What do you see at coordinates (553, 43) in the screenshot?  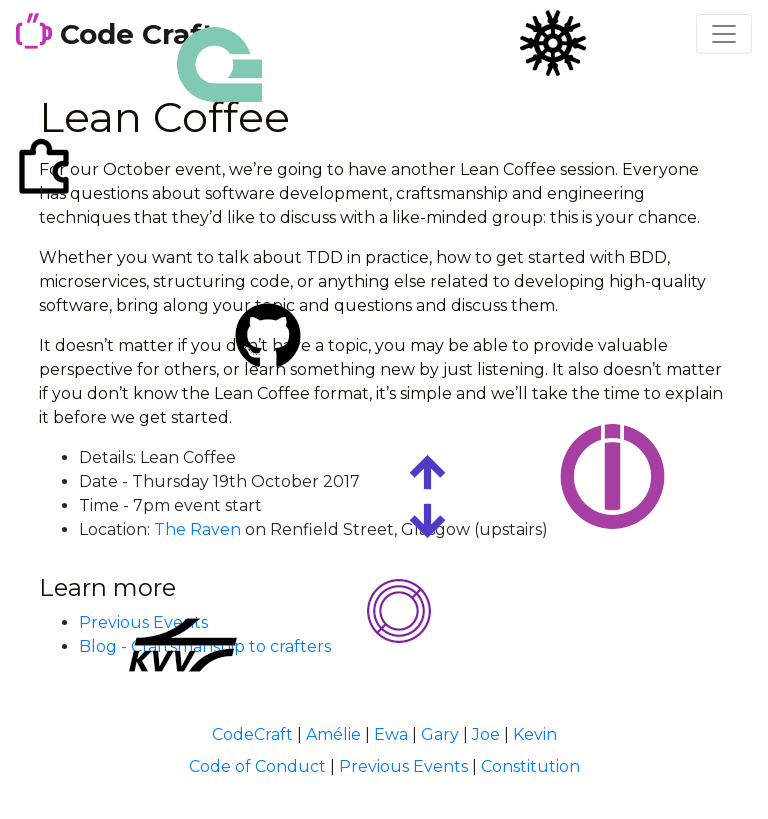 I see `knex.js database query builder` at bounding box center [553, 43].